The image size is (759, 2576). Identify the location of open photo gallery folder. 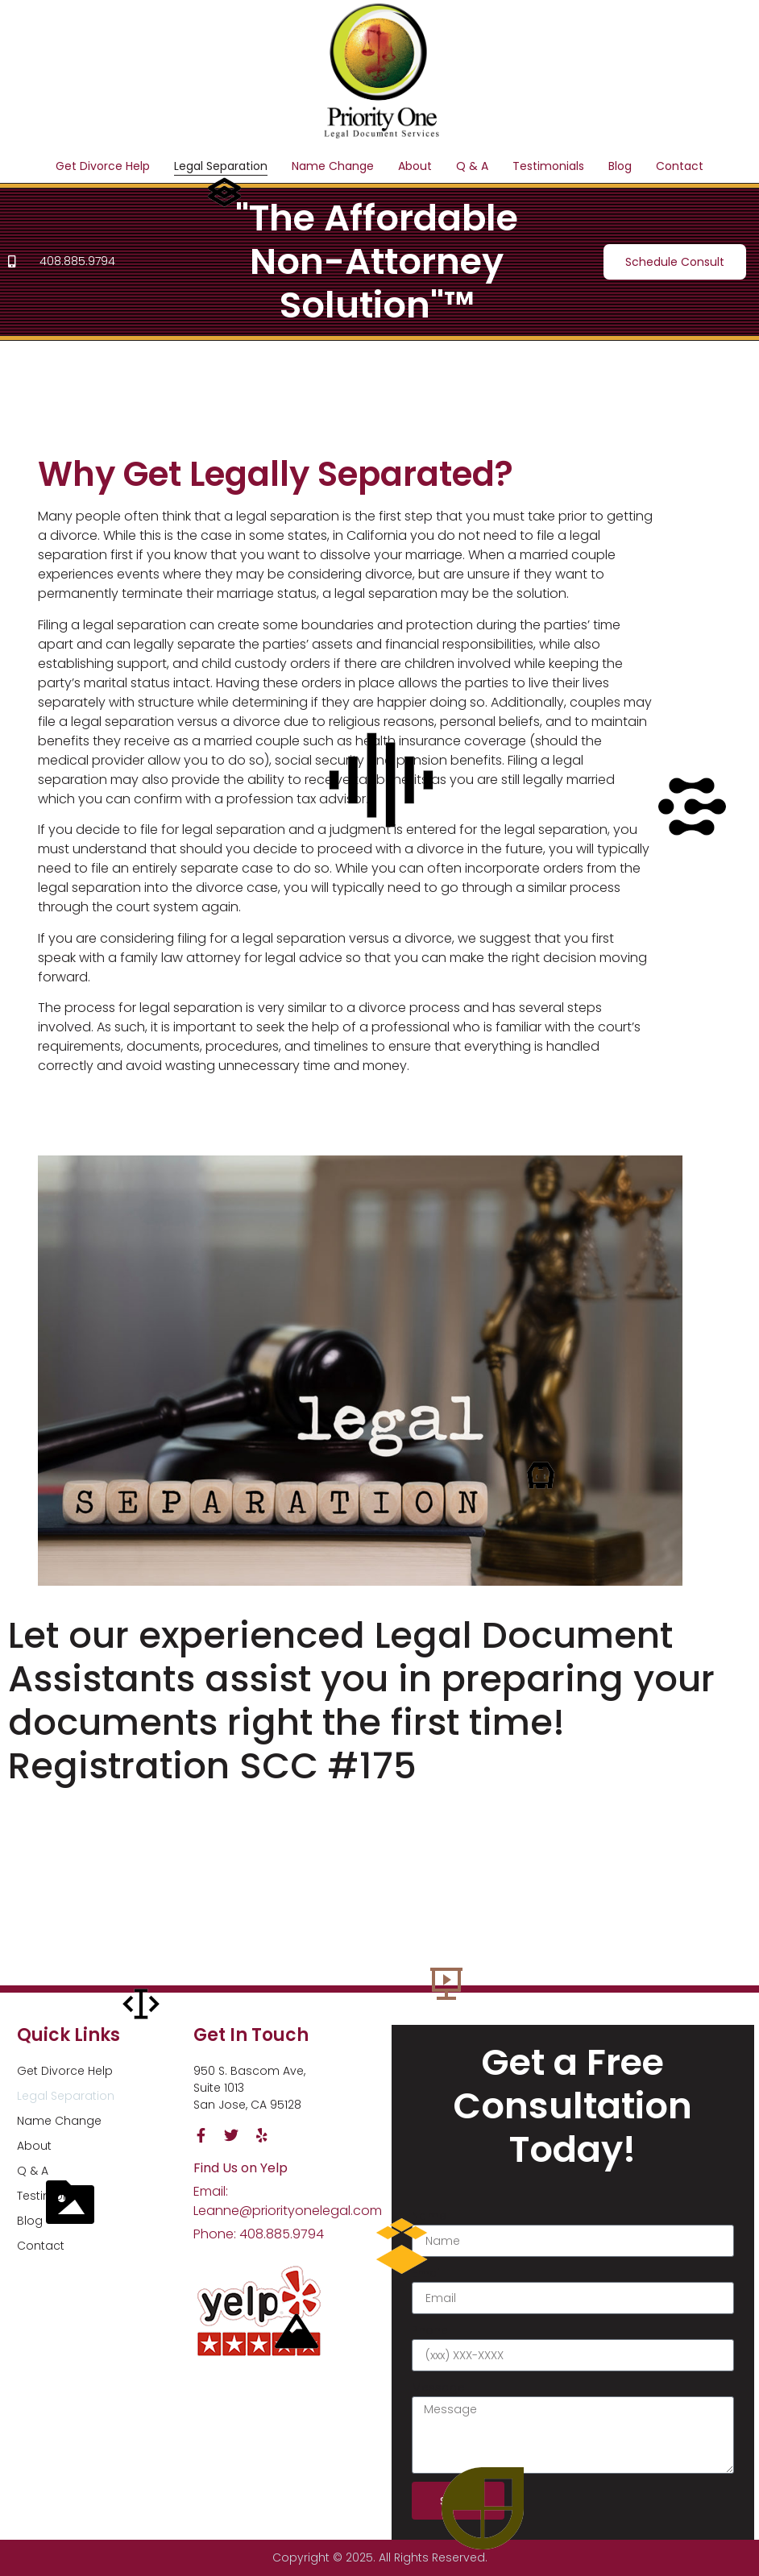
(70, 2202).